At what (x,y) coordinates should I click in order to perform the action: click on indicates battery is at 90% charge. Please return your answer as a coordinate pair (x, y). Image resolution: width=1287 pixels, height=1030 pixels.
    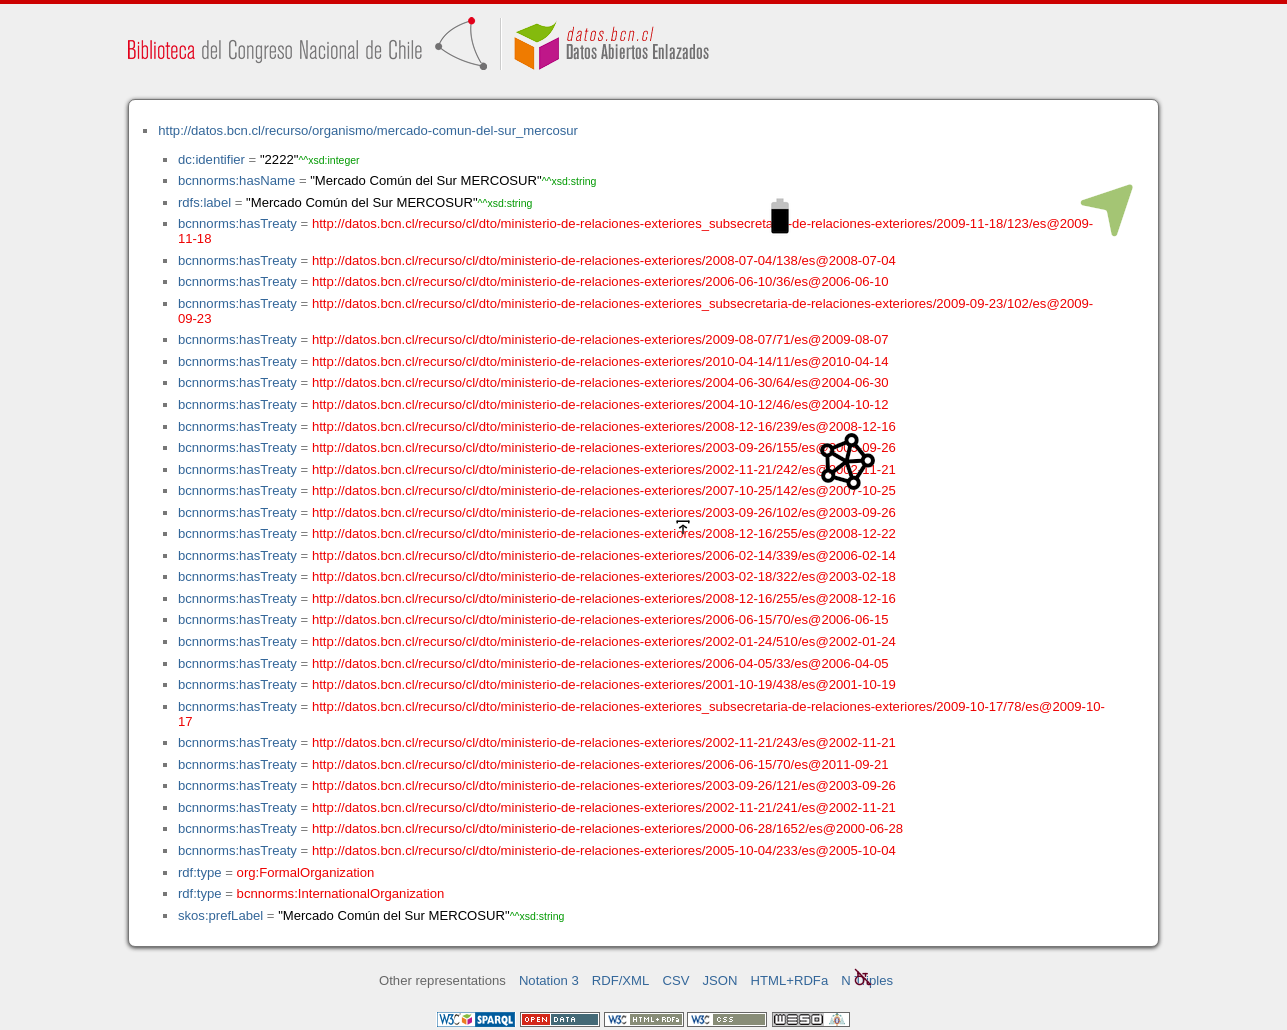
    Looking at the image, I should click on (780, 216).